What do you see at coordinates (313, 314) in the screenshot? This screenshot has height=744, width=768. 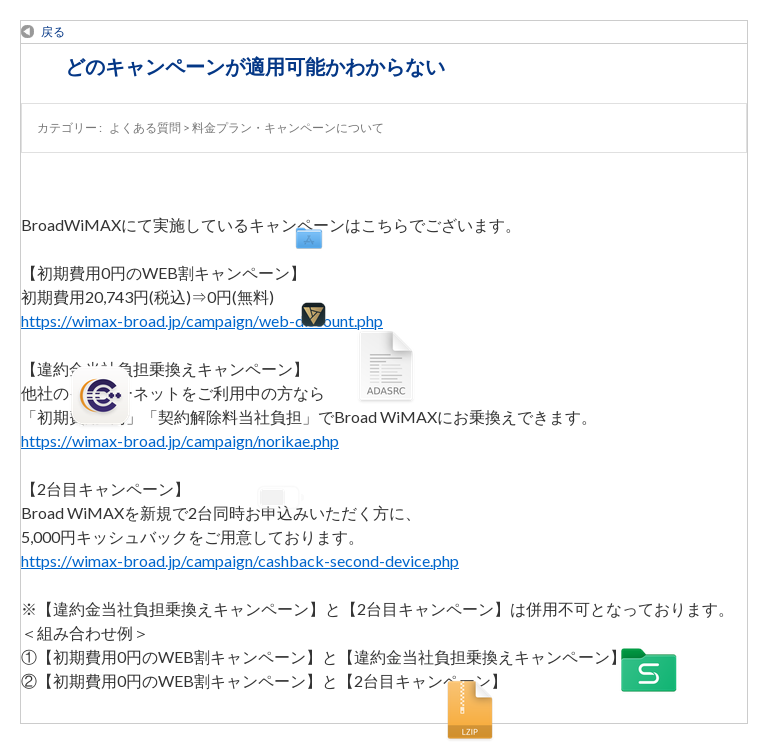 I see `open the Artifact app` at bounding box center [313, 314].